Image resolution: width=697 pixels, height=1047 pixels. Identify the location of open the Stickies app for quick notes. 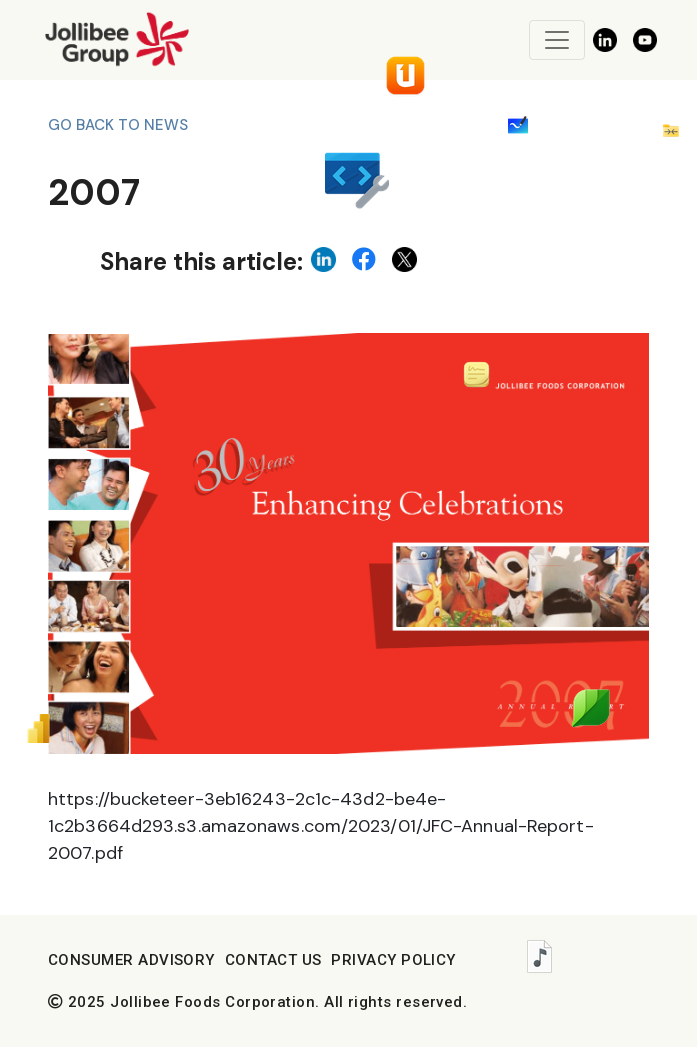
(476, 374).